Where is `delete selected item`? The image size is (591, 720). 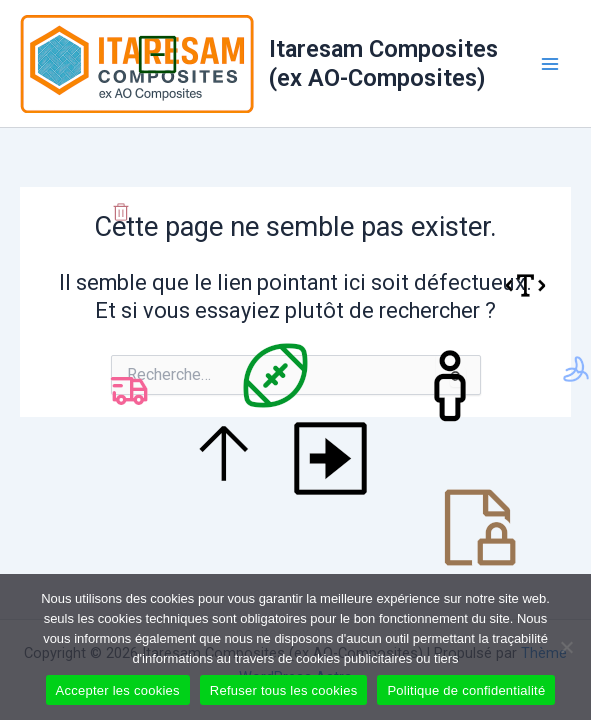 delete selected item is located at coordinates (121, 212).